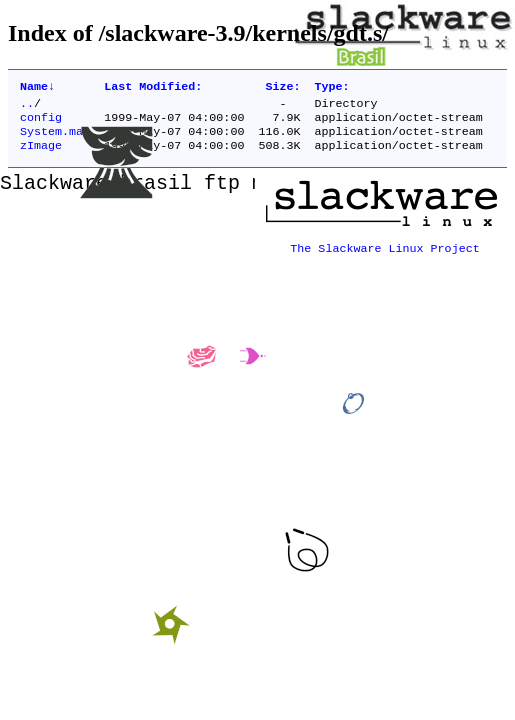 The width and height of the screenshot is (515, 720). I want to click on activate spin attack or special ability, so click(171, 625).